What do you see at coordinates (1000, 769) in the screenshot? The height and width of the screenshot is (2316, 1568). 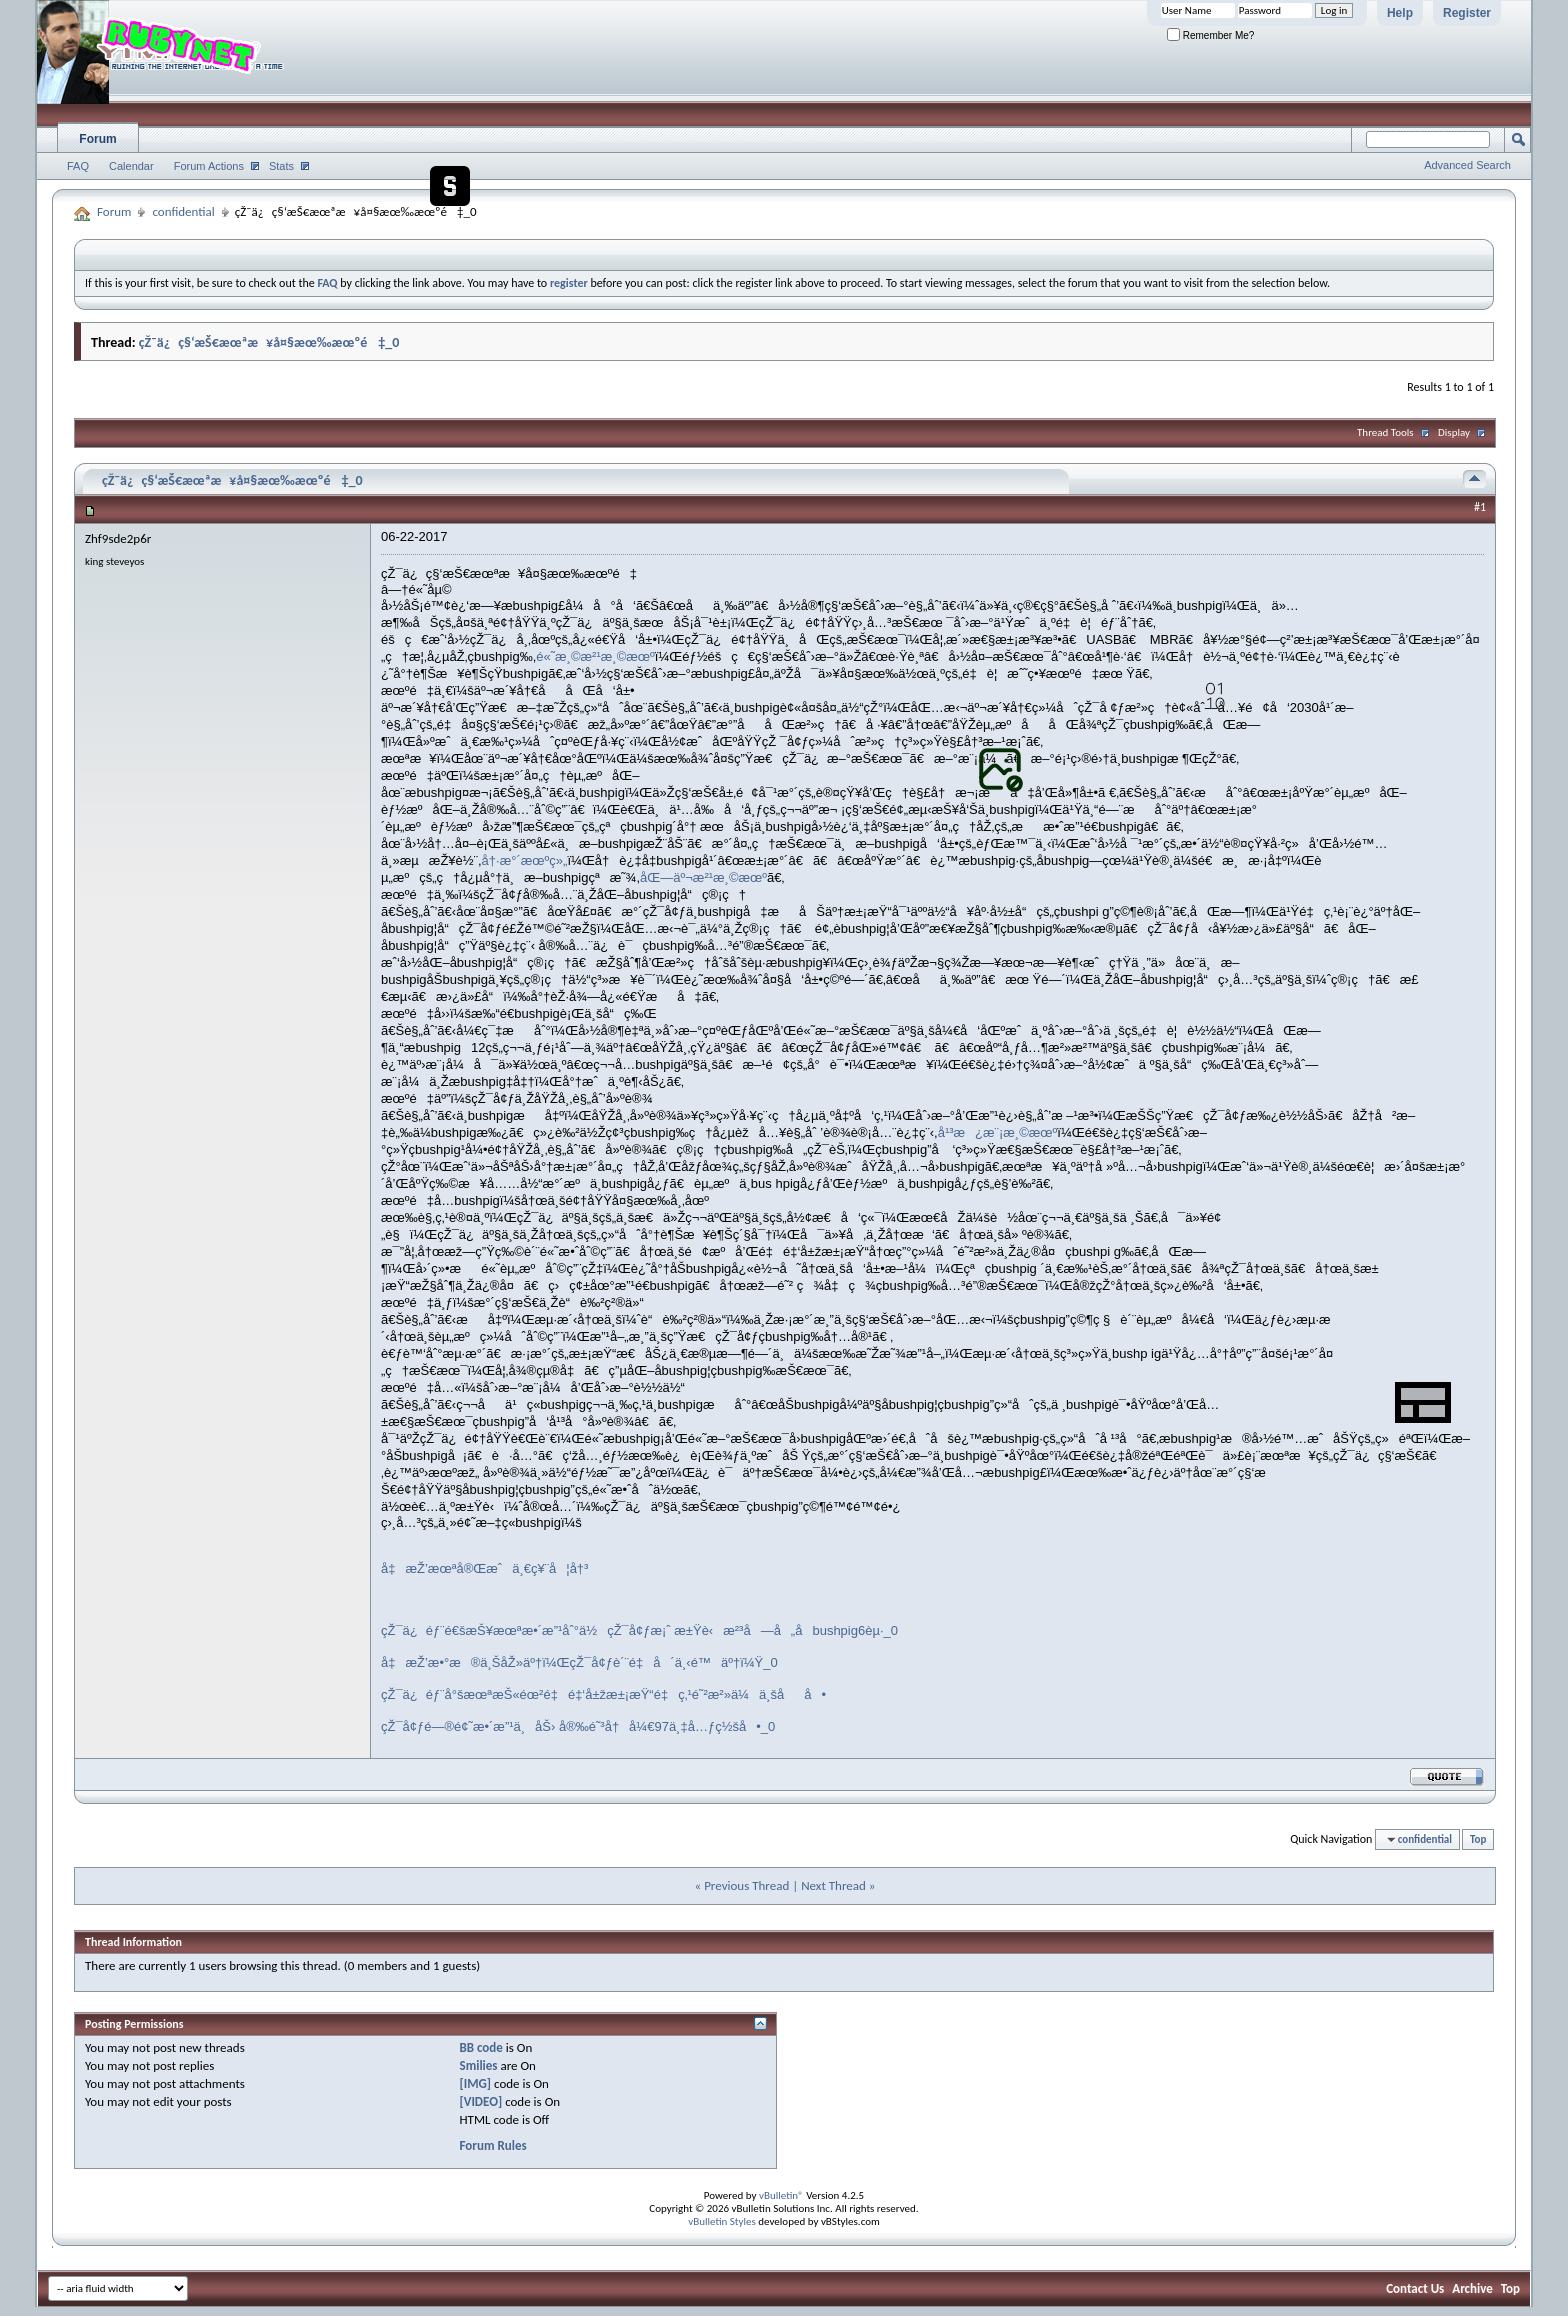 I see `cancel image upload` at bounding box center [1000, 769].